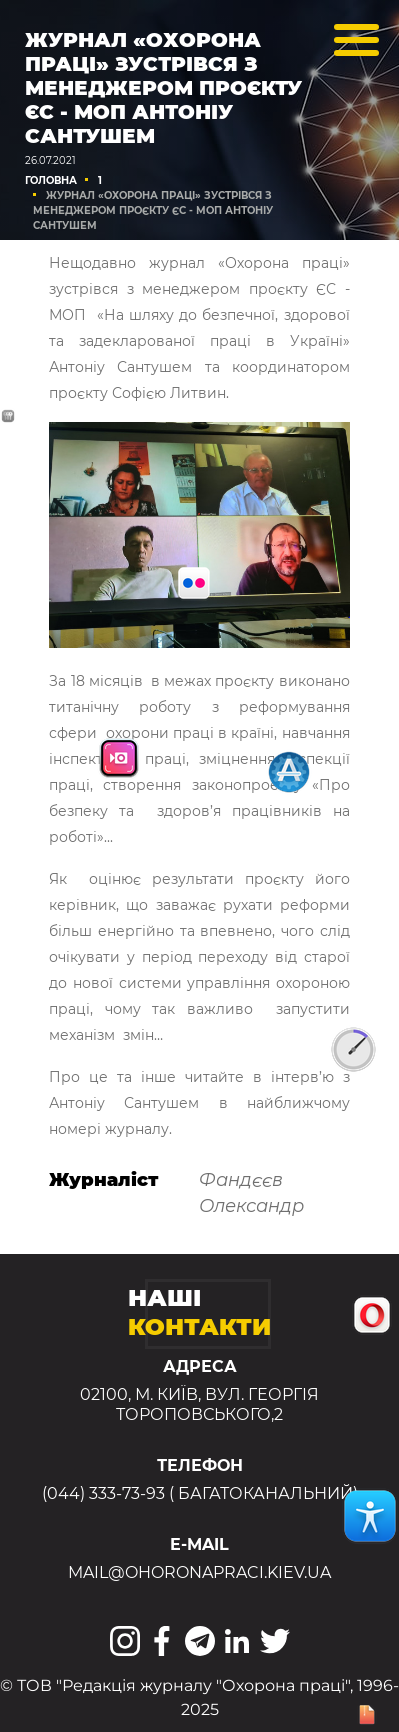 This screenshot has width=399, height=1732. I want to click on open the passwords app to manage saved credentials, so click(8, 416).